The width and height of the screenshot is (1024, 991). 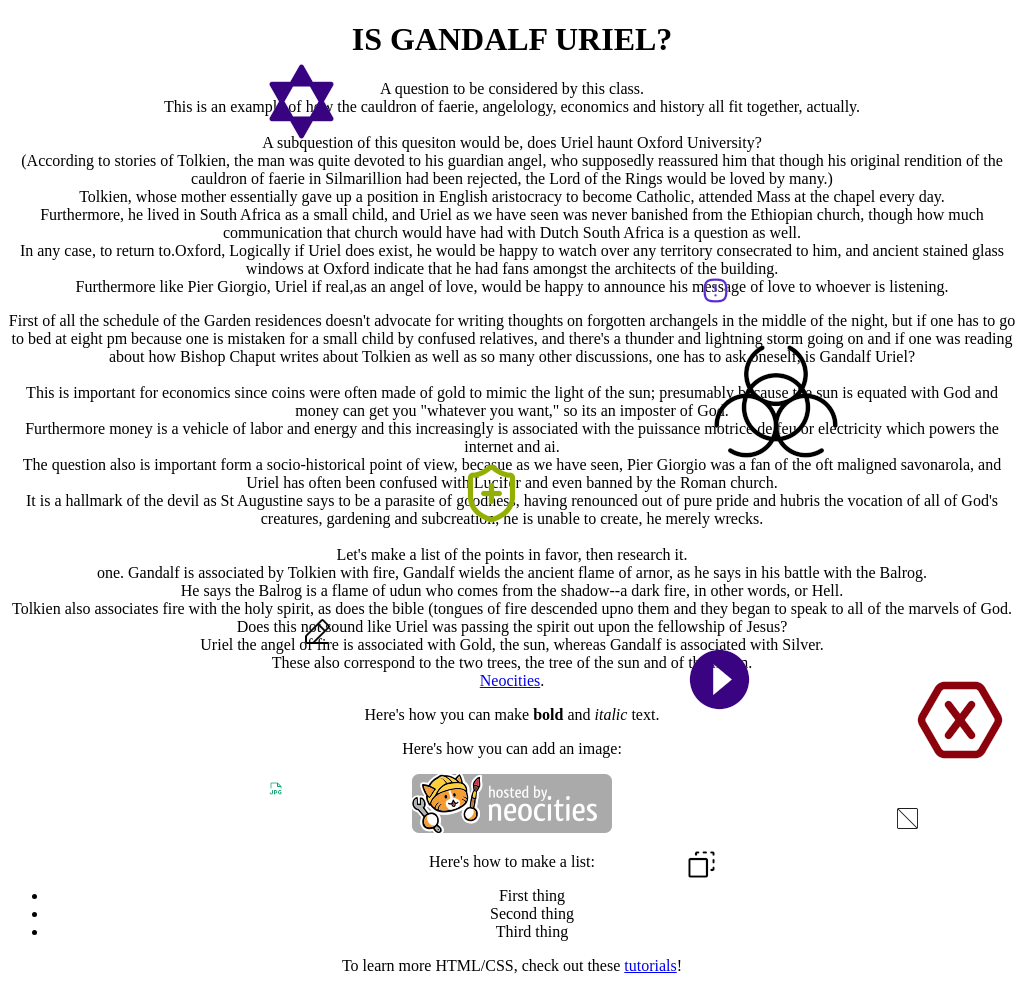 I want to click on indicates jewish or hebrew content, so click(x=301, y=101).